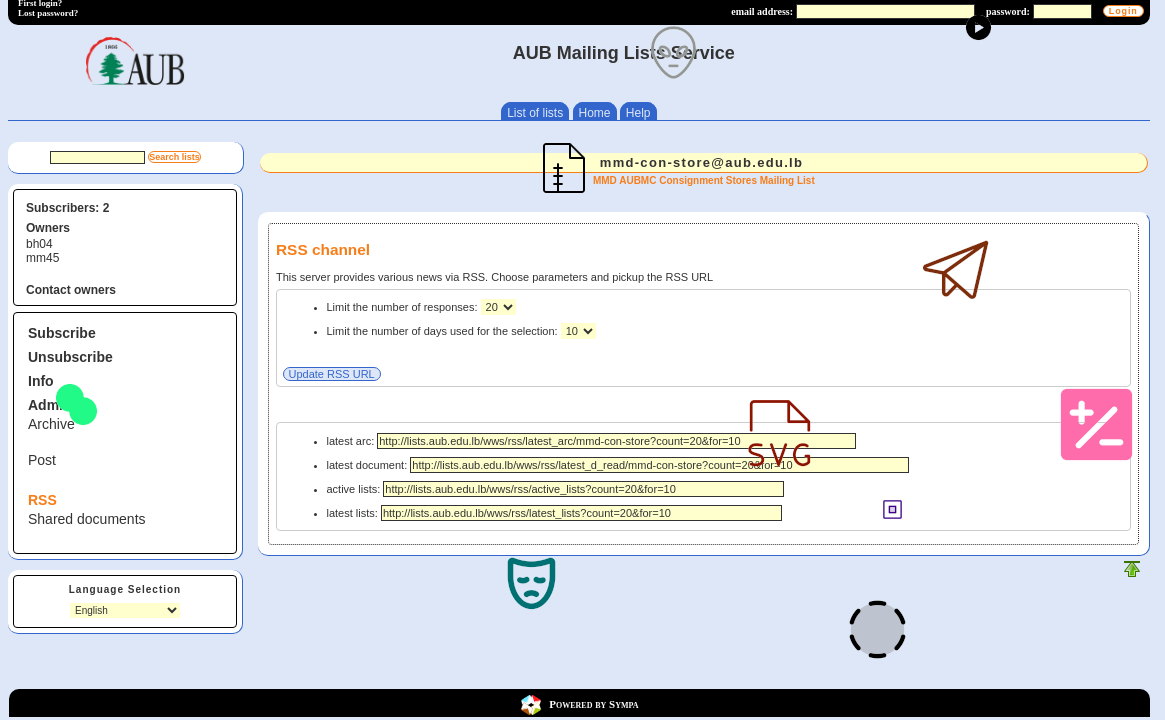  What do you see at coordinates (1096, 424) in the screenshot?
I see `toggle between adding and subtracting values` at bounding box center [1096, 424].